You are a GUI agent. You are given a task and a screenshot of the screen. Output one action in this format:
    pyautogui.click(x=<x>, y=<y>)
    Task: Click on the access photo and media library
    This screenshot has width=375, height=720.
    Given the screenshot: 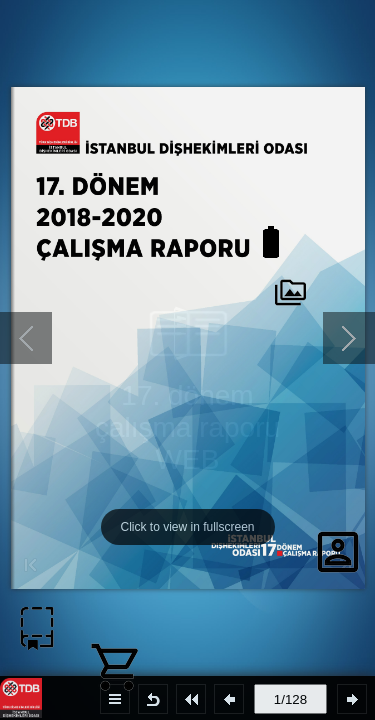 What is the action you would take?
    pyautogui.click(x=290, y=292)
    